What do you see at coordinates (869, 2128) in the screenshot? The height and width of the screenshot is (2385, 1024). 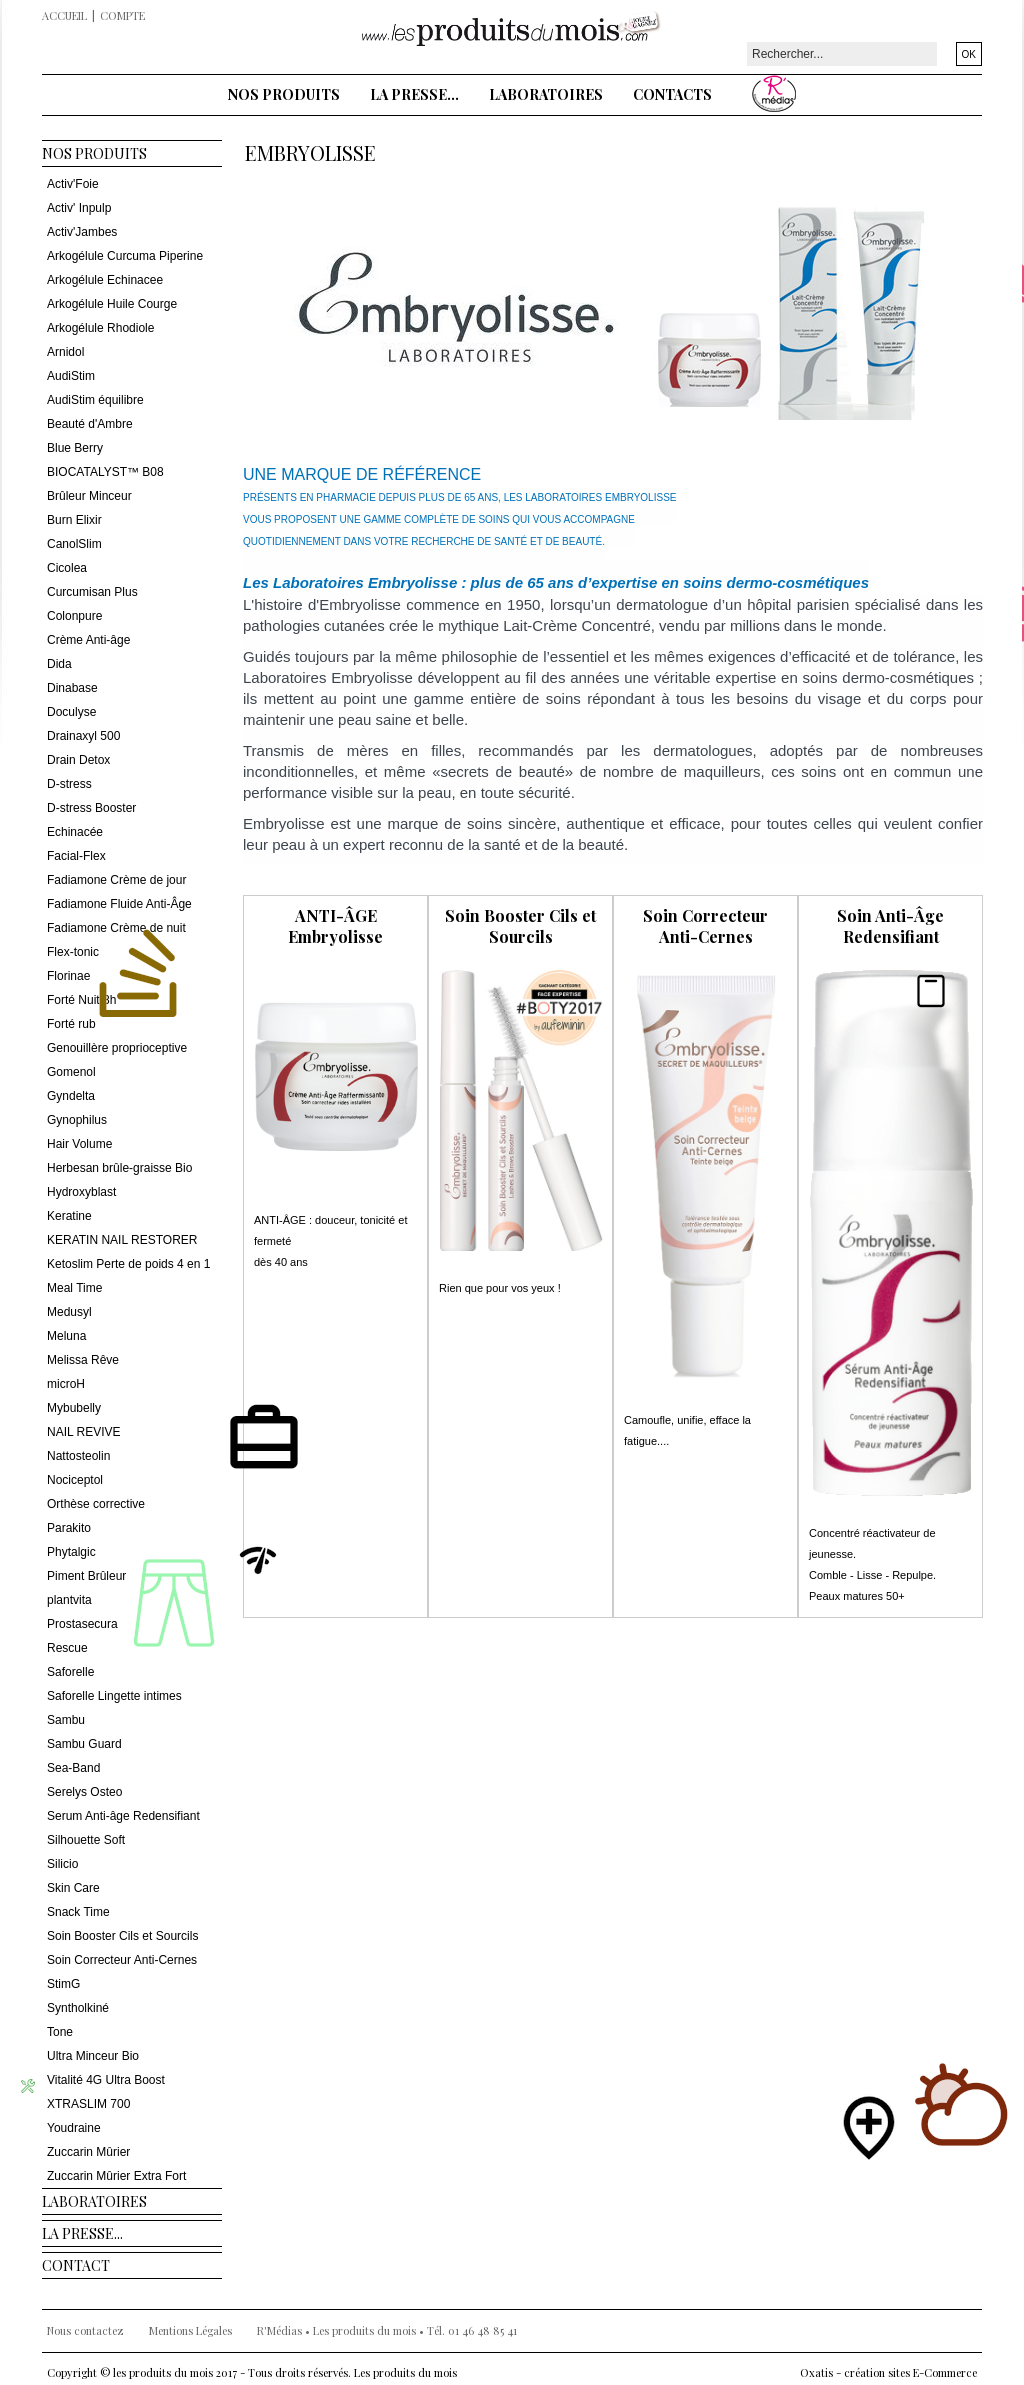 I see `add a new location pin` at bounding box center [869, 2128].